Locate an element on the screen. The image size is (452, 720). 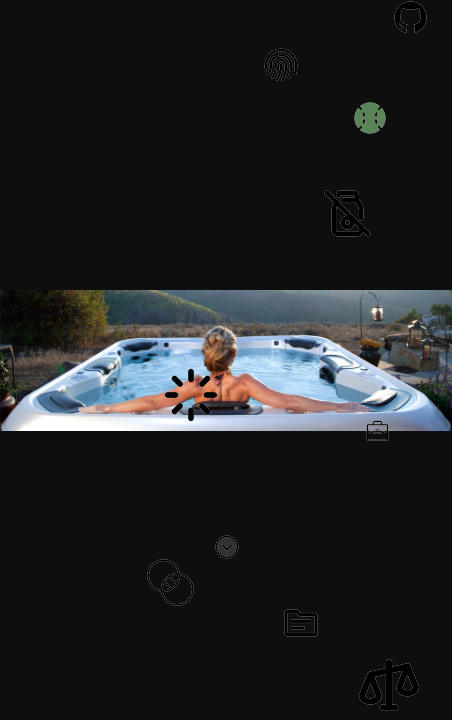
expand dropdown menu or content is located at coordinates (227, 547).